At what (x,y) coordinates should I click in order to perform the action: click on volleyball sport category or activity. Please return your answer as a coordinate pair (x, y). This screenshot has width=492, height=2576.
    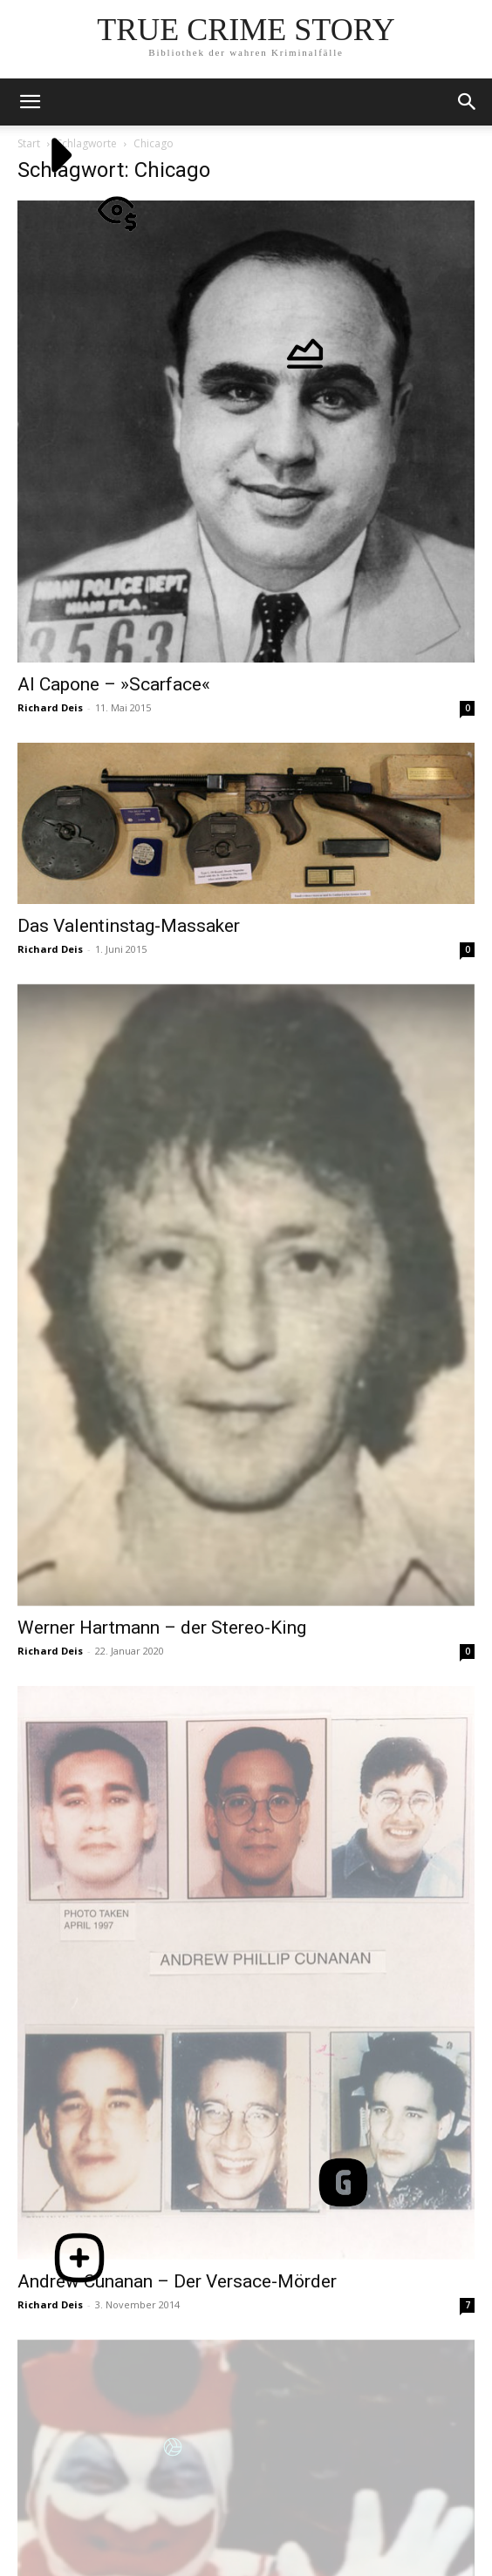
    Looking at the image, I should click on (173, 2447).